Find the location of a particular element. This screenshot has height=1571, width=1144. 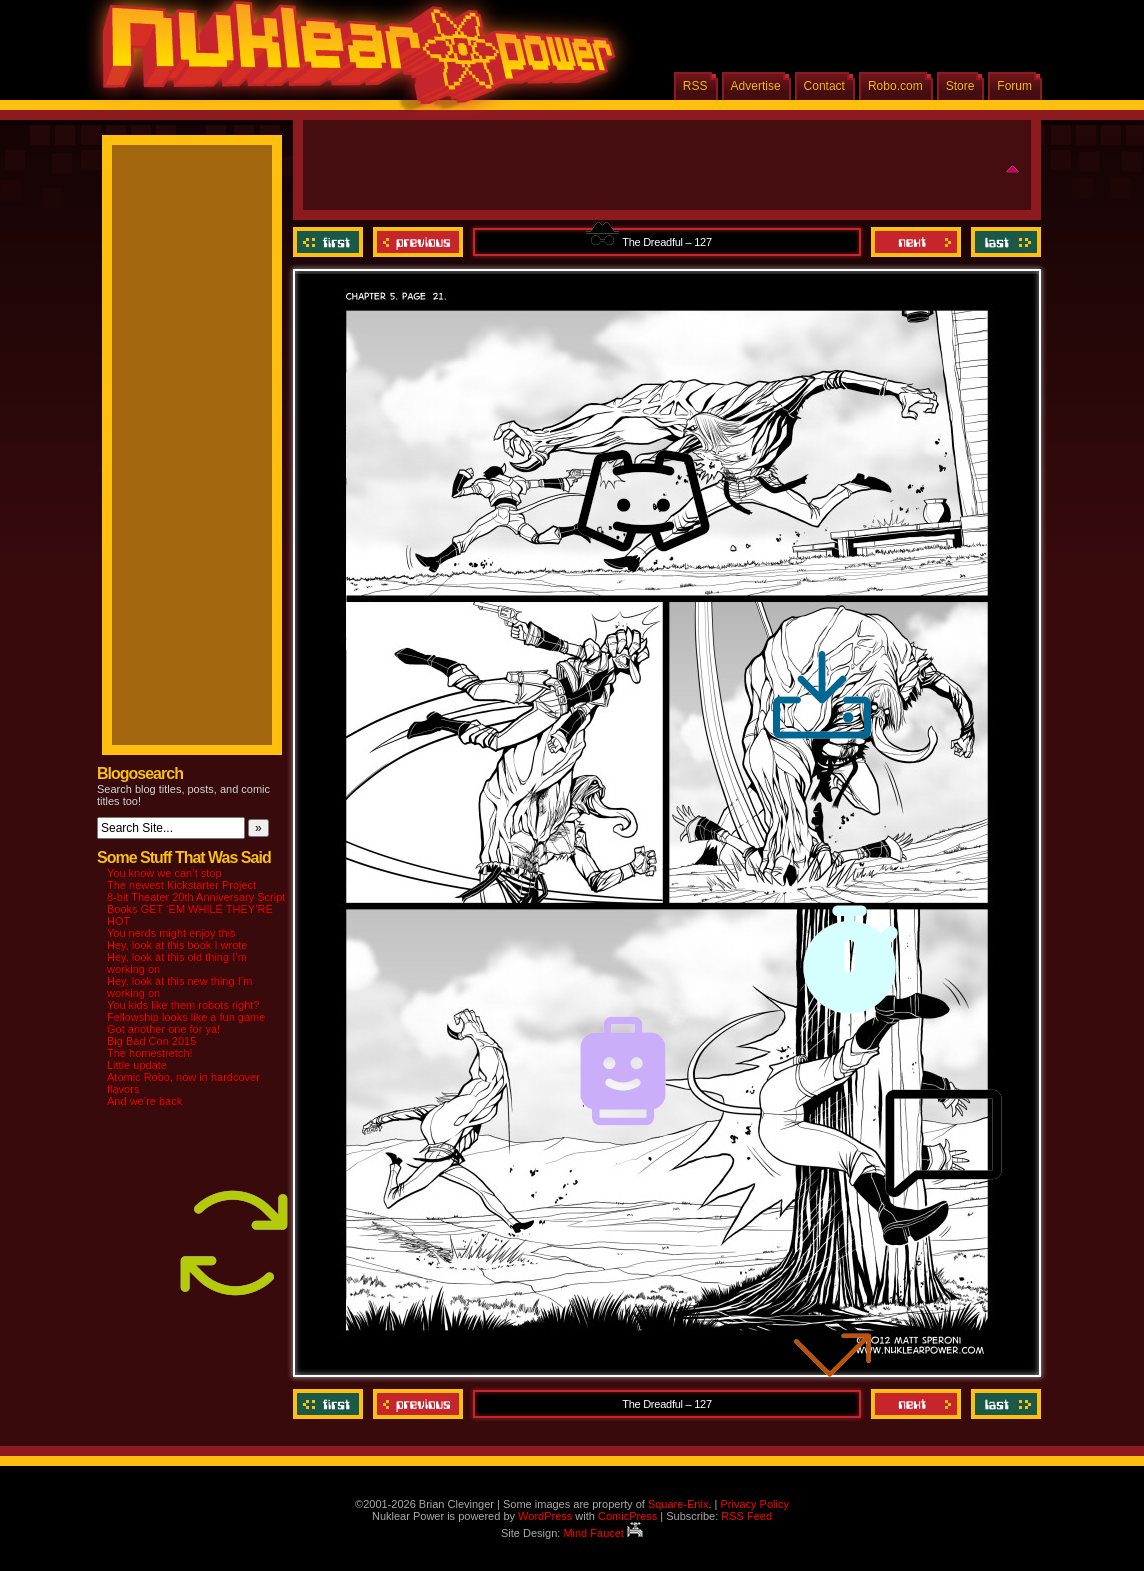

open Discord is located at coordinates (643, 498).